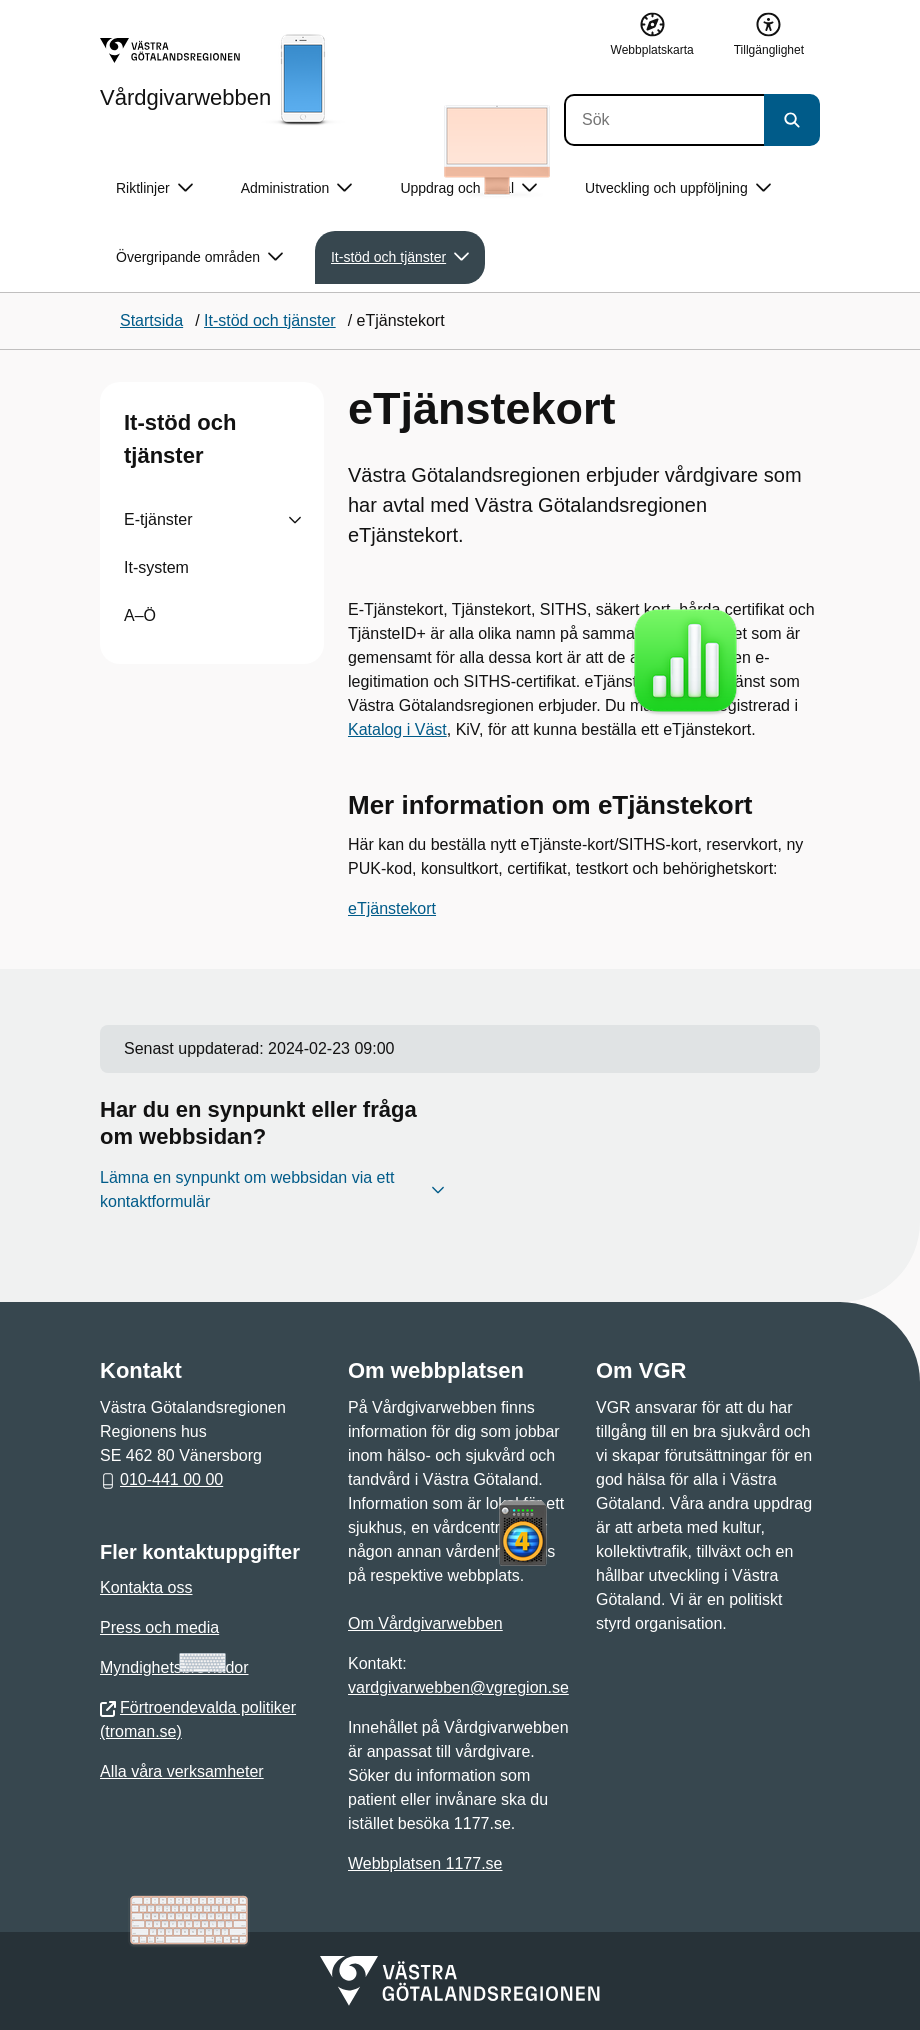 The image size is (920, 2030). I want to click on view connected iPhone device, so click(303, 80).